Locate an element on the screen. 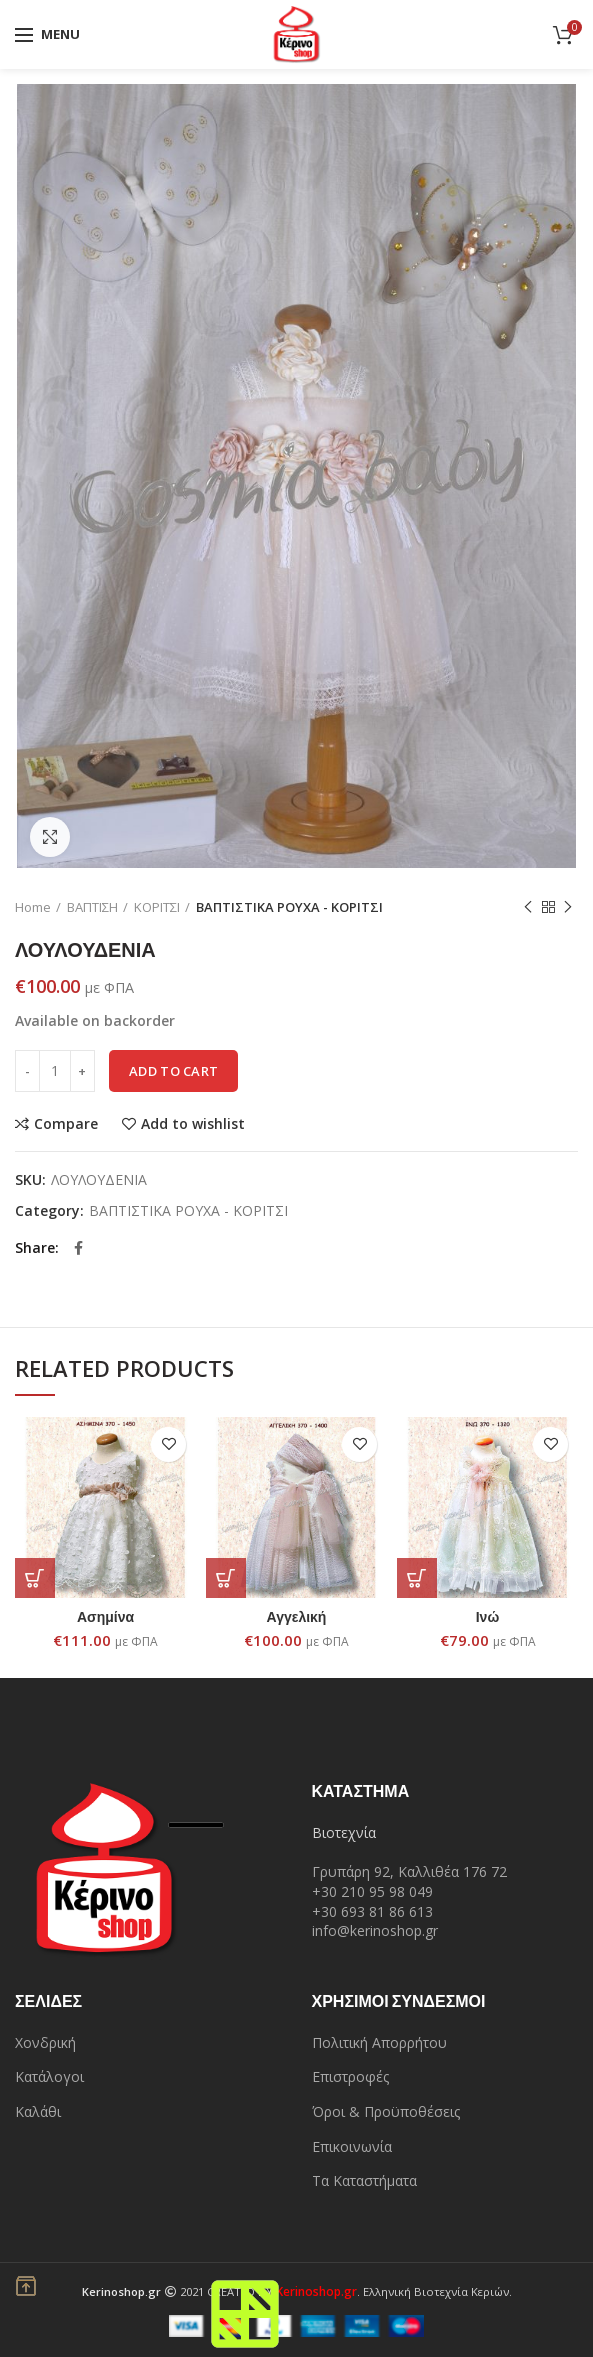 Image resolution: width=593 pixels, height=2357 pixels. toggle transparency grid view is located at coordinates (245, 2314).